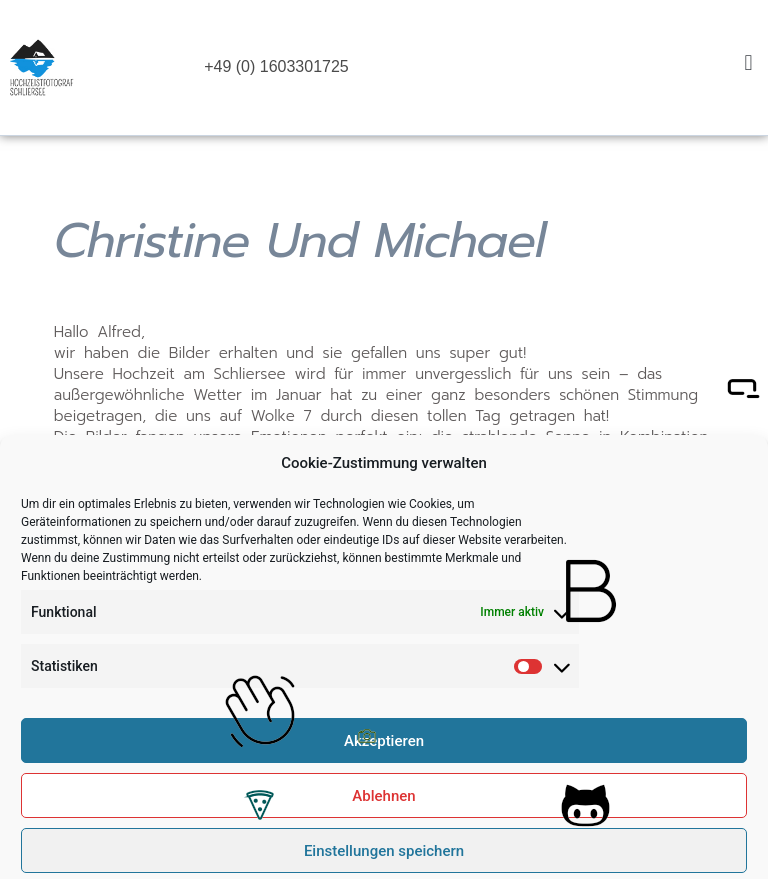 This screenshot has width=768, height=879. What do you see at coordinates (585, 805) in the screenshot?
I see `view GitHub profile or repository` at bounding box center [585, 805].